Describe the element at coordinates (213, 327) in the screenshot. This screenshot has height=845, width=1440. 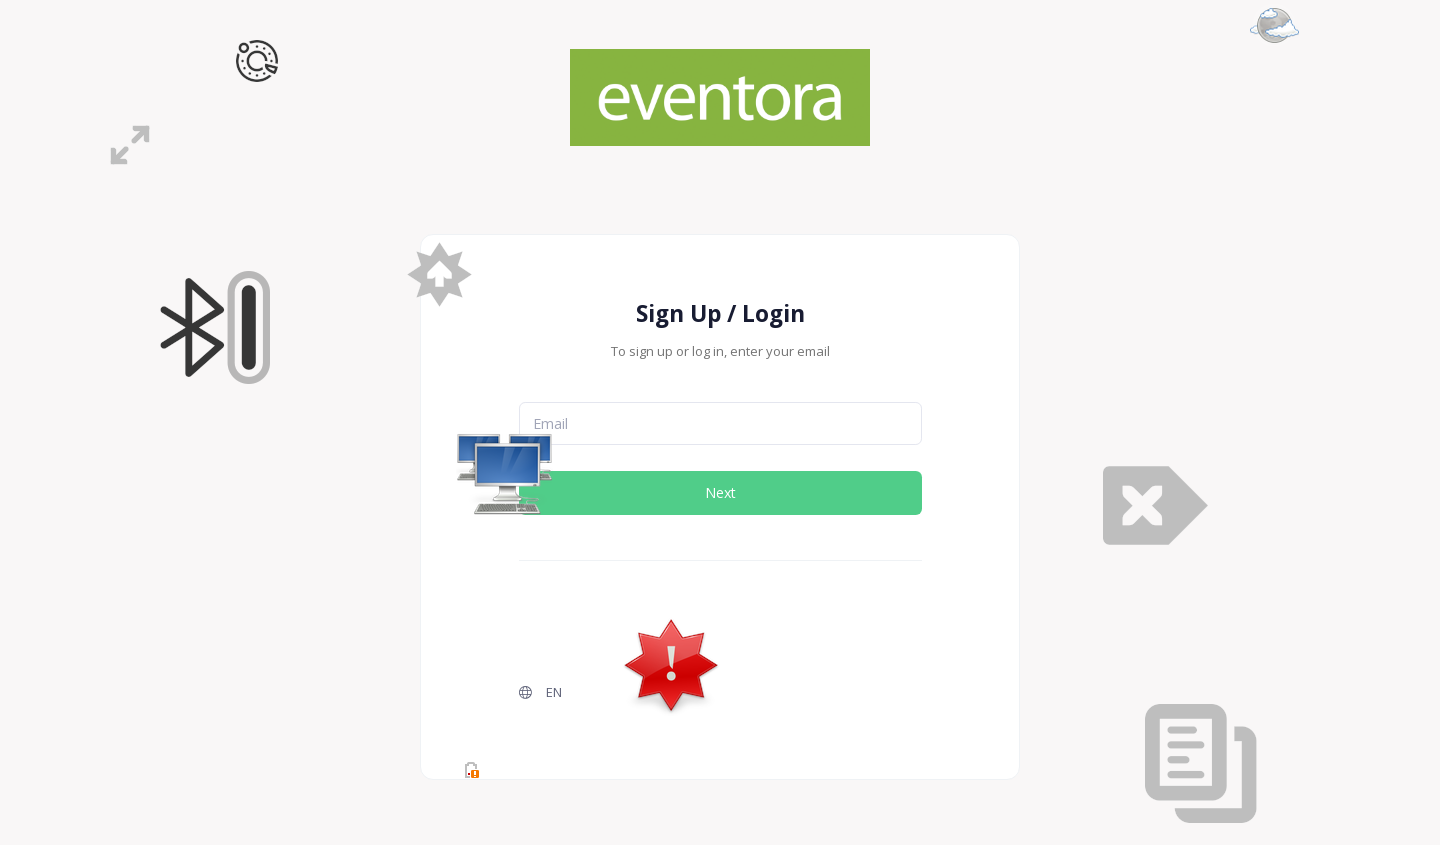
I see `view bluetooth device battery status` at that location.